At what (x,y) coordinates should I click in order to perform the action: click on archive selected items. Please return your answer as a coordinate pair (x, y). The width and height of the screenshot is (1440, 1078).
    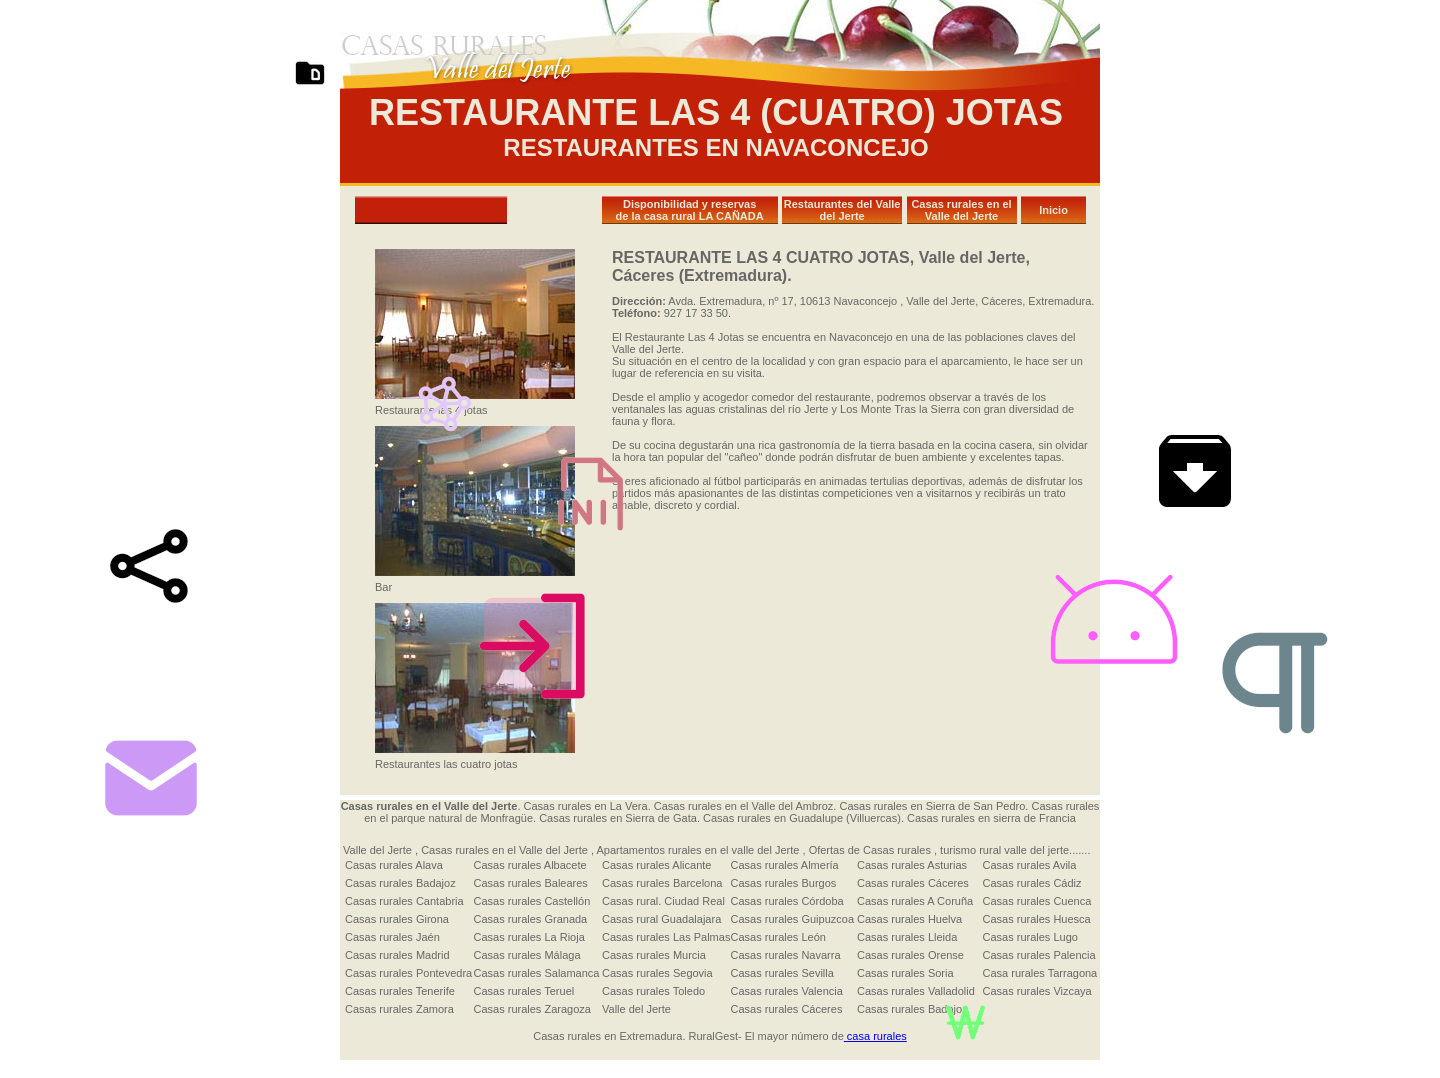
    Looking at the image, I should click on (1195, 471).